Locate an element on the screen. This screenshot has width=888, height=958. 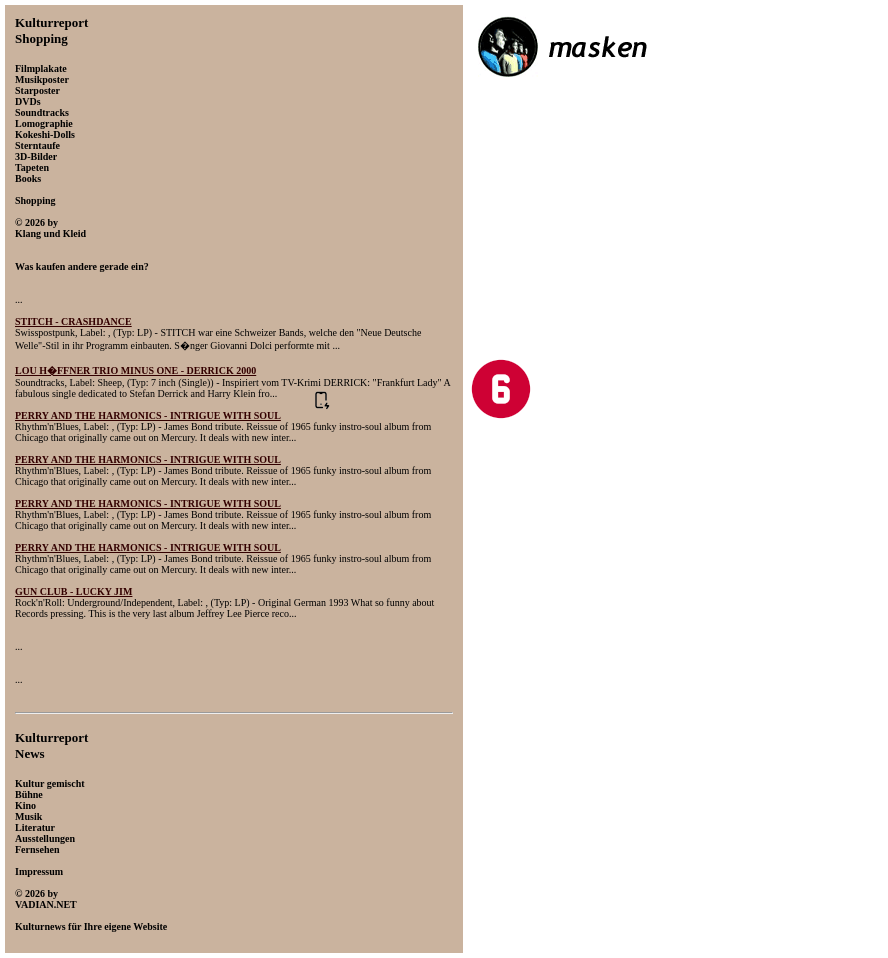
indicates step 6 in a numbered process is located at coordinates (501, 389).